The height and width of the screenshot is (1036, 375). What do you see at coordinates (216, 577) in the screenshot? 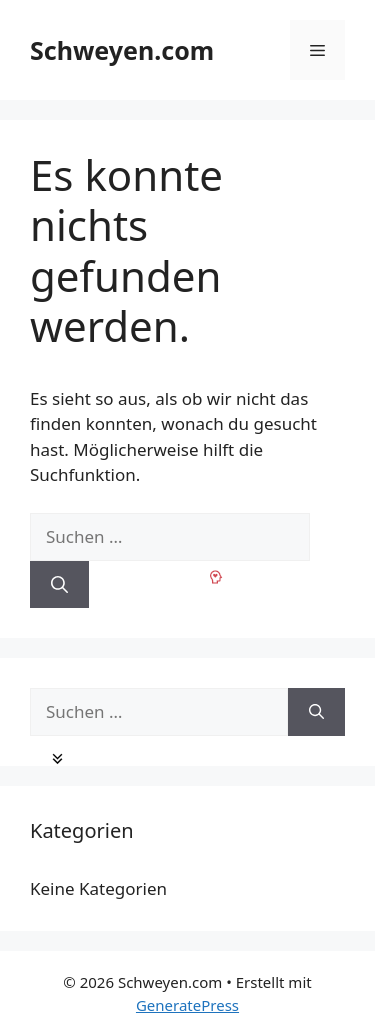
I see `access mental health resources` at bounding box center [216, 577].